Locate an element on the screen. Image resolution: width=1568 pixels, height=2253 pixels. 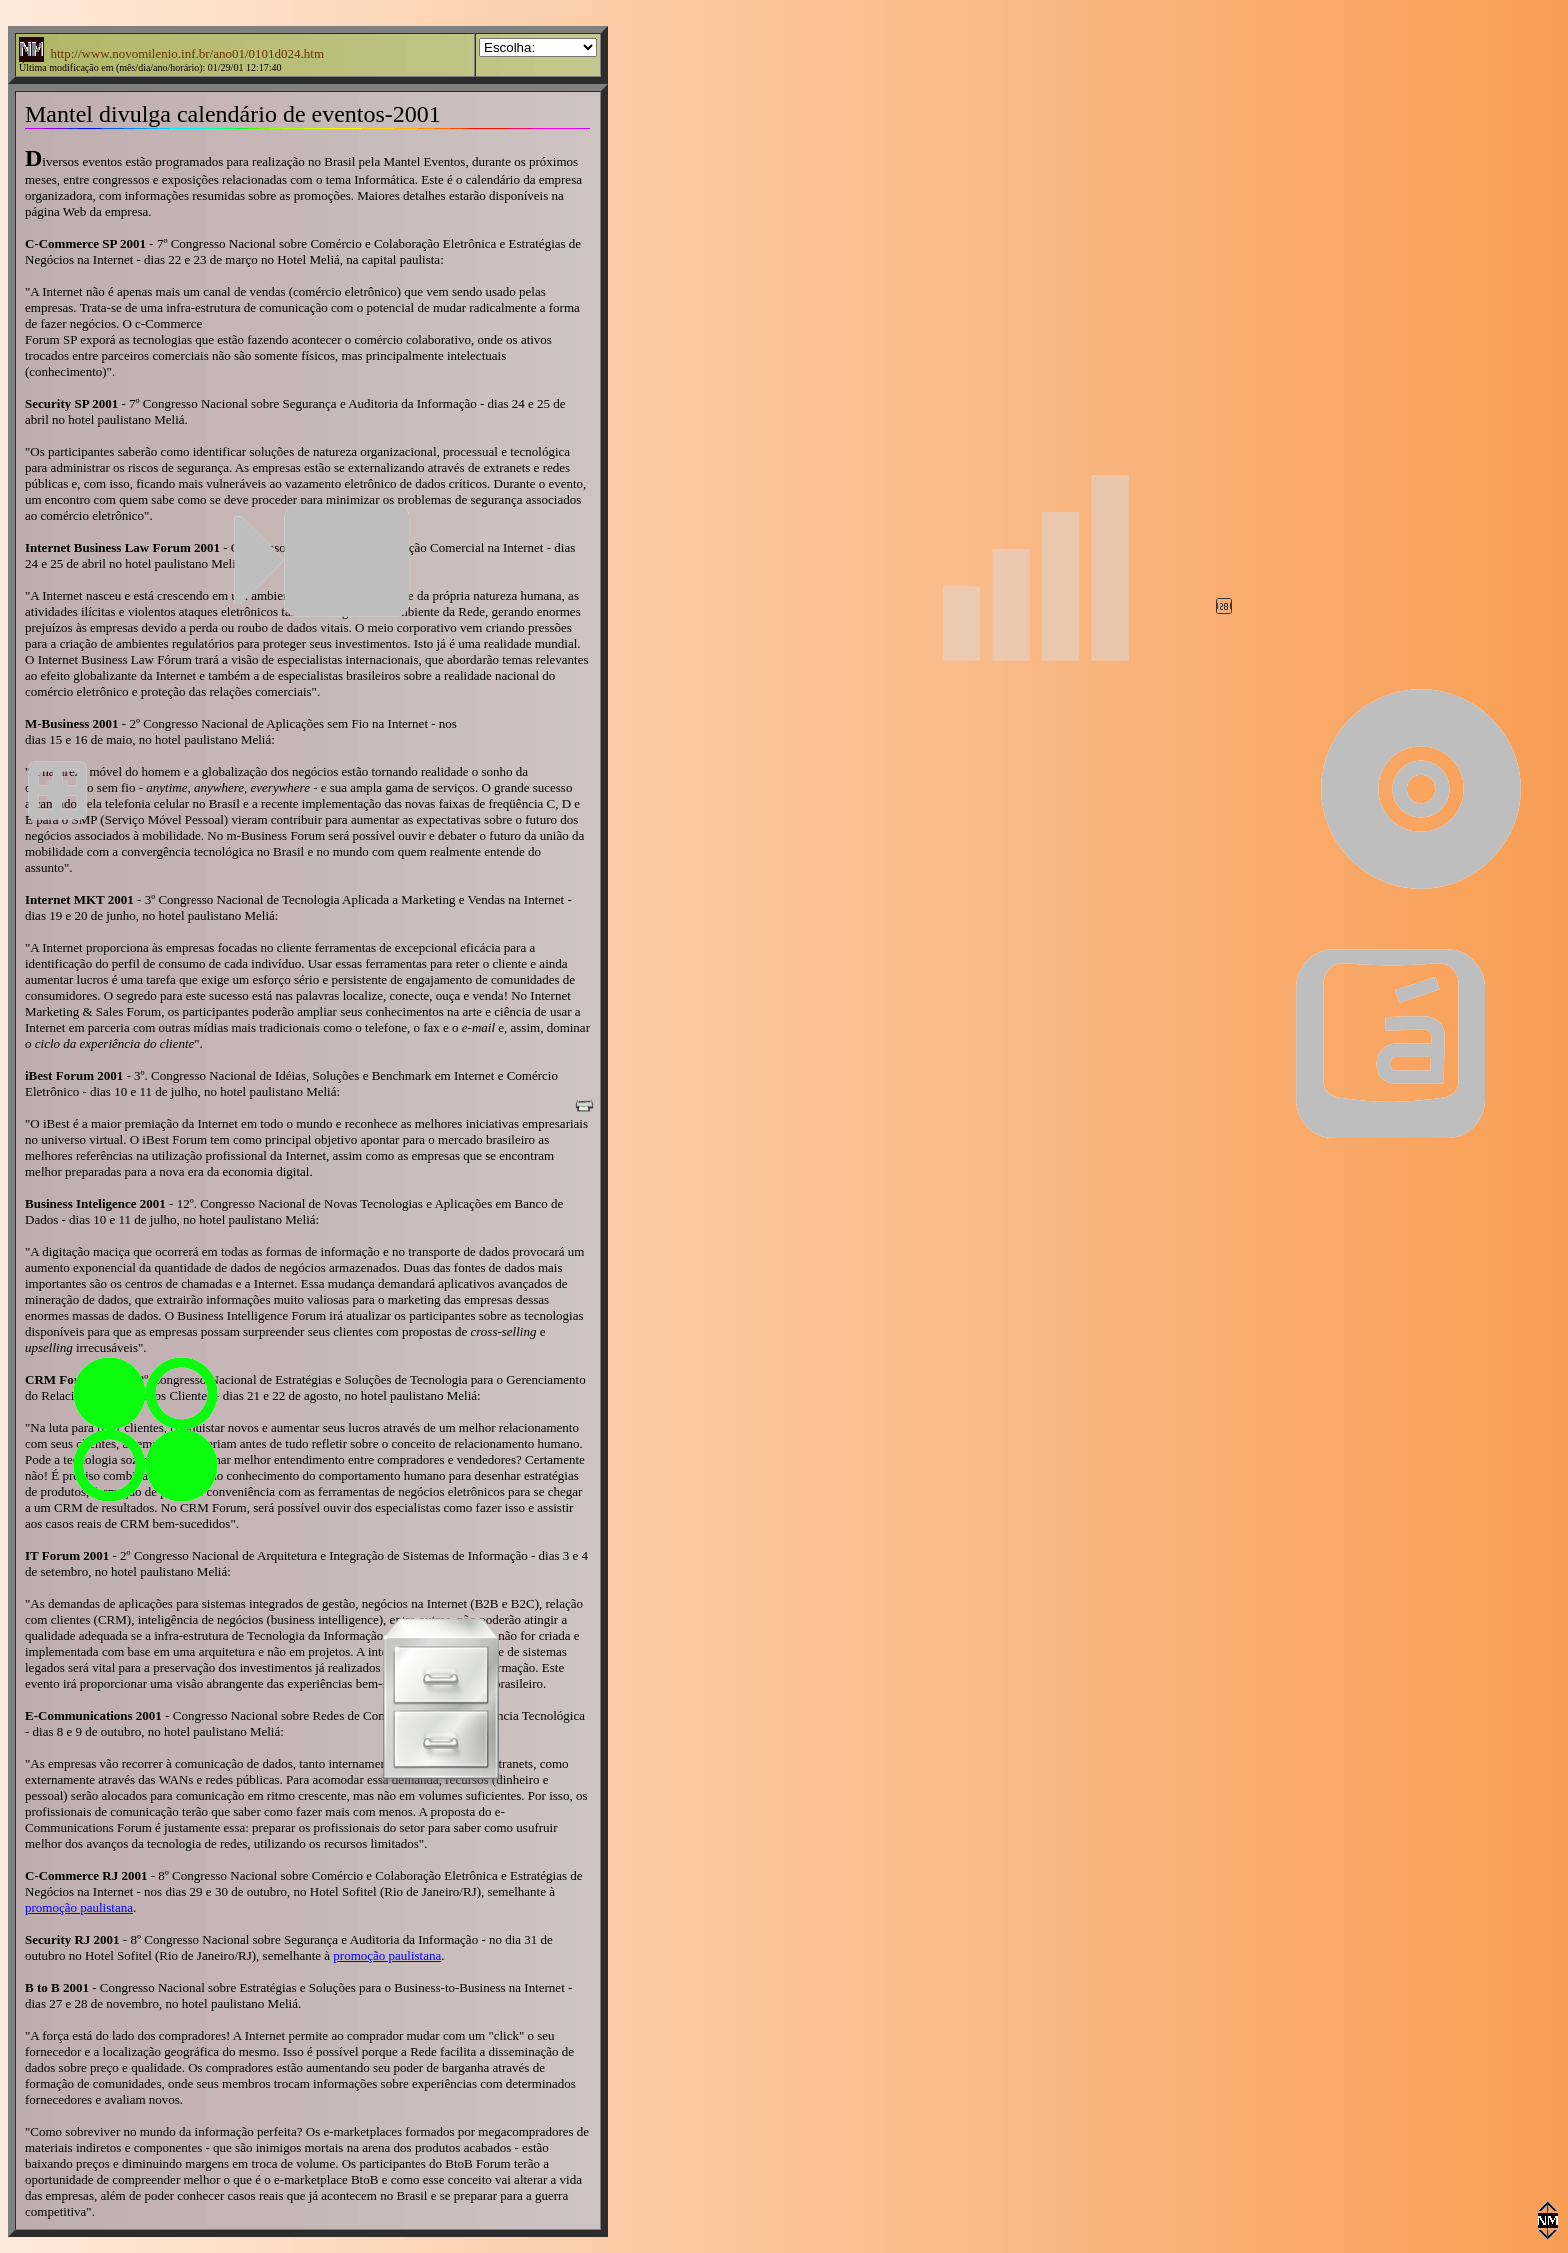
access webcam or video camera settings is located at coordinates (322, 554).